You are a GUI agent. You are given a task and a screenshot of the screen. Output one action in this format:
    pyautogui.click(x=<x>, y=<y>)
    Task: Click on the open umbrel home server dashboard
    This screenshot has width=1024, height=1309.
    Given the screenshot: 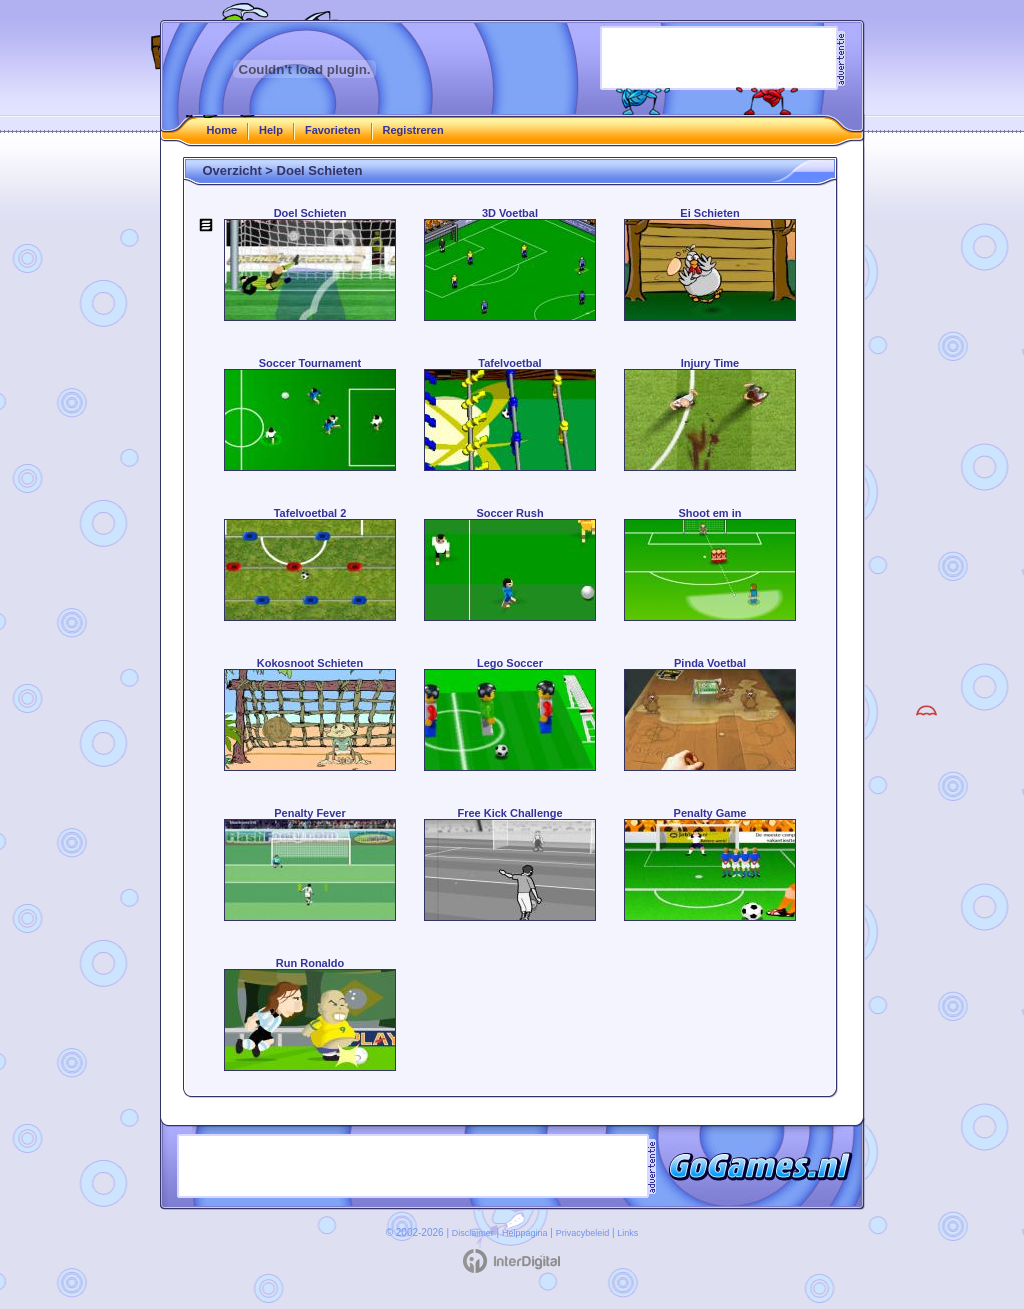 What is the action you would take?
    pyautogui.click(x=926, y=710)
    